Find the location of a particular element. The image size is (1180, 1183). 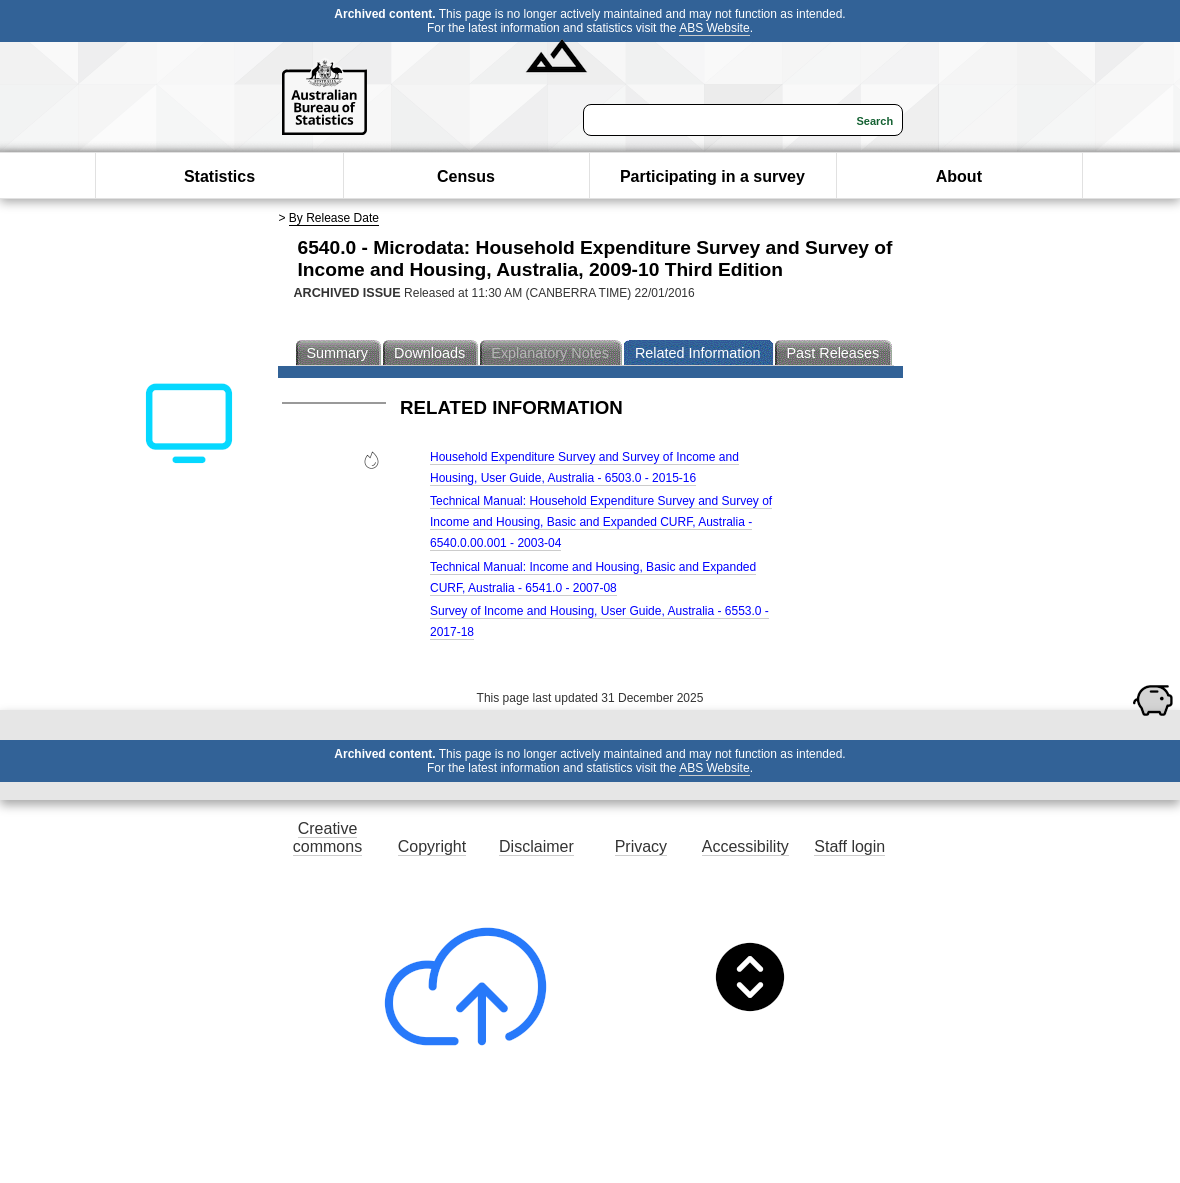

view landscape or nature photos is located at coordinates (556, 55).